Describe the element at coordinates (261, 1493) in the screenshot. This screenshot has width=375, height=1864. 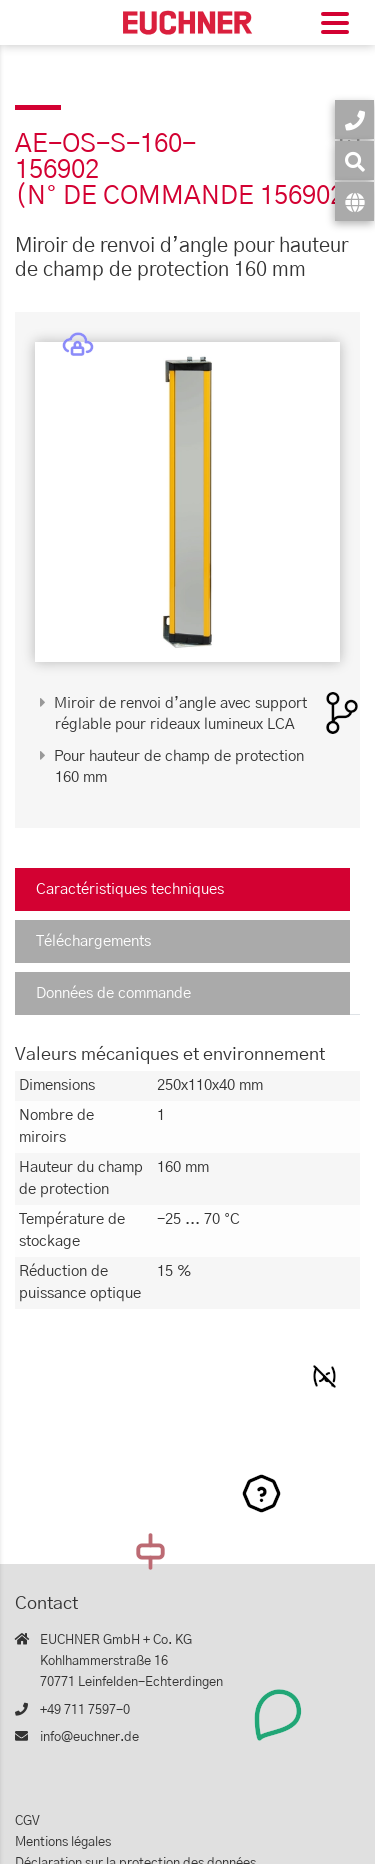
I see `access help or support` at that location.